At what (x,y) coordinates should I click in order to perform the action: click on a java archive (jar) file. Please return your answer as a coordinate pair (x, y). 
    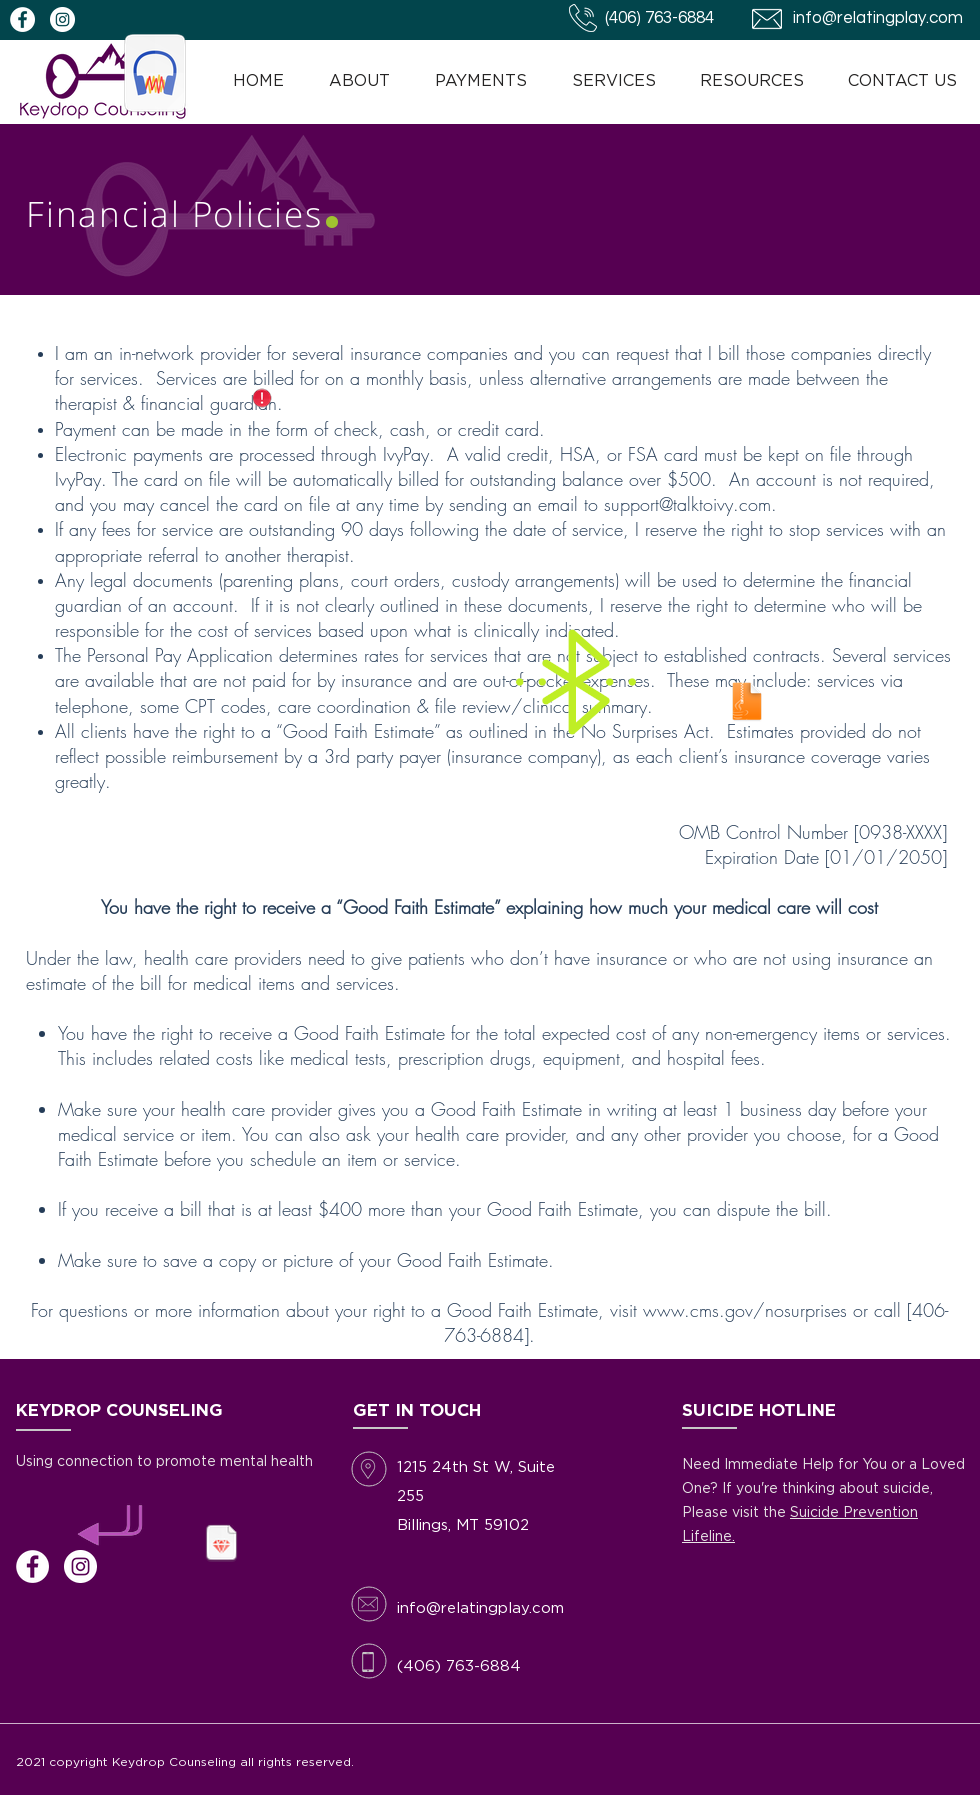
    Looking at the image, I should click on (747, 702).